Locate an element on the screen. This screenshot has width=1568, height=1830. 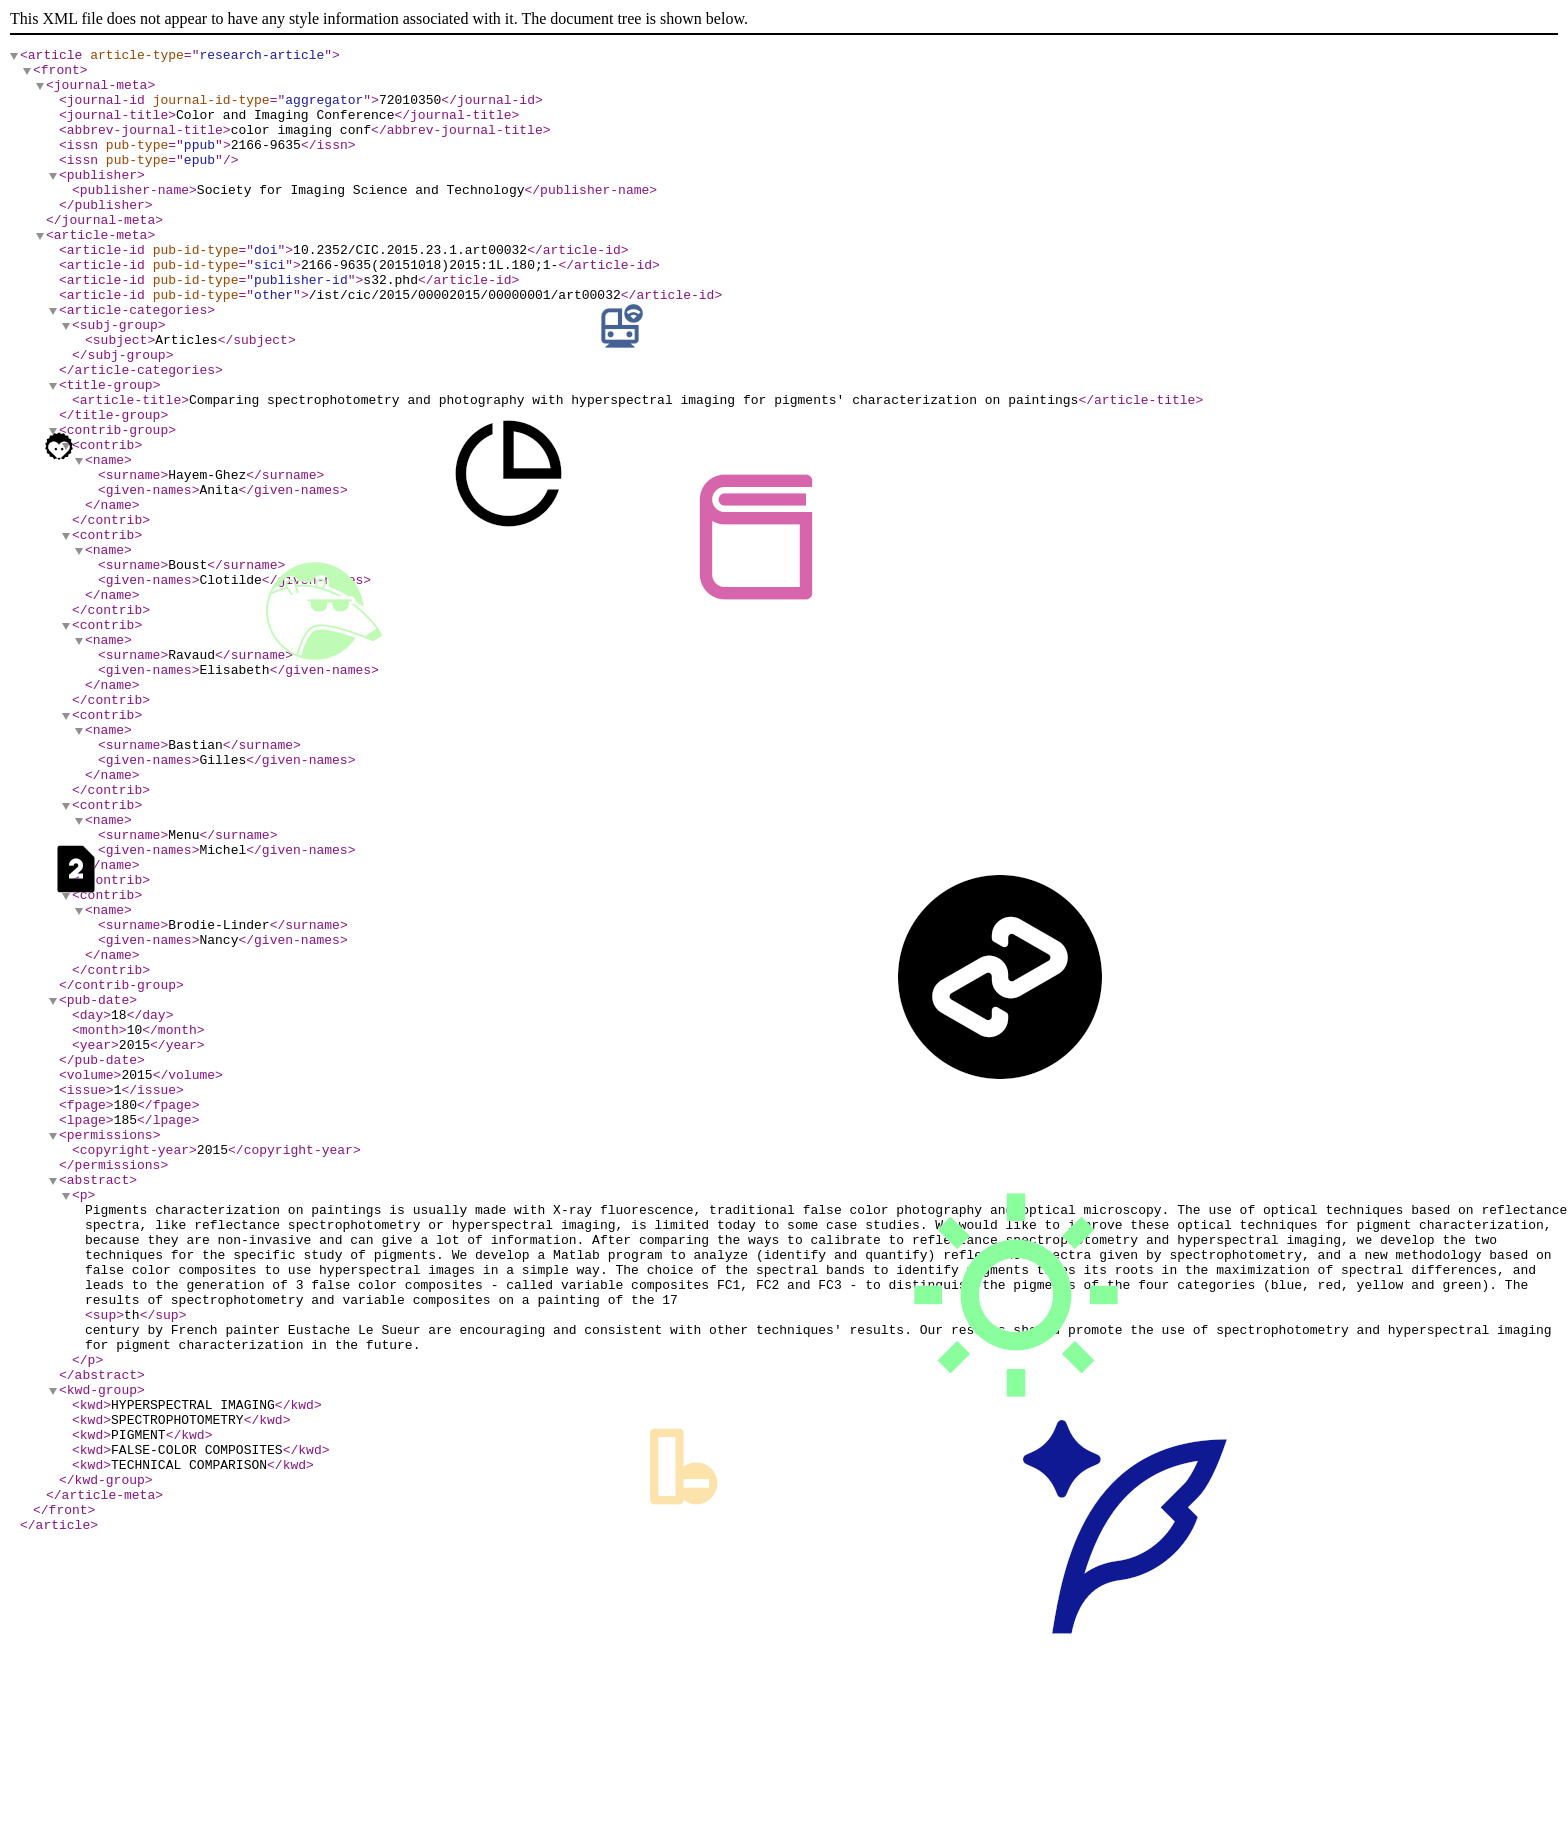
view analytics or statistics is located at coordinates (508, 473).